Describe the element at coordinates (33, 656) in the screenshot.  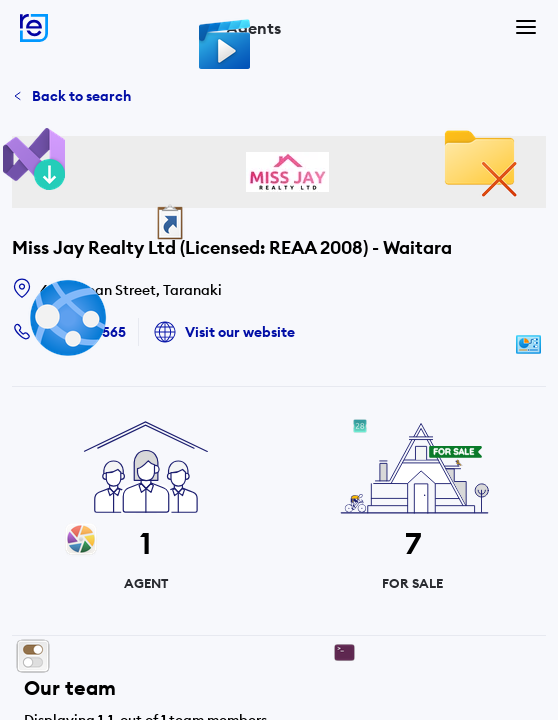
I see `open desktop preferences or settings` at that location.